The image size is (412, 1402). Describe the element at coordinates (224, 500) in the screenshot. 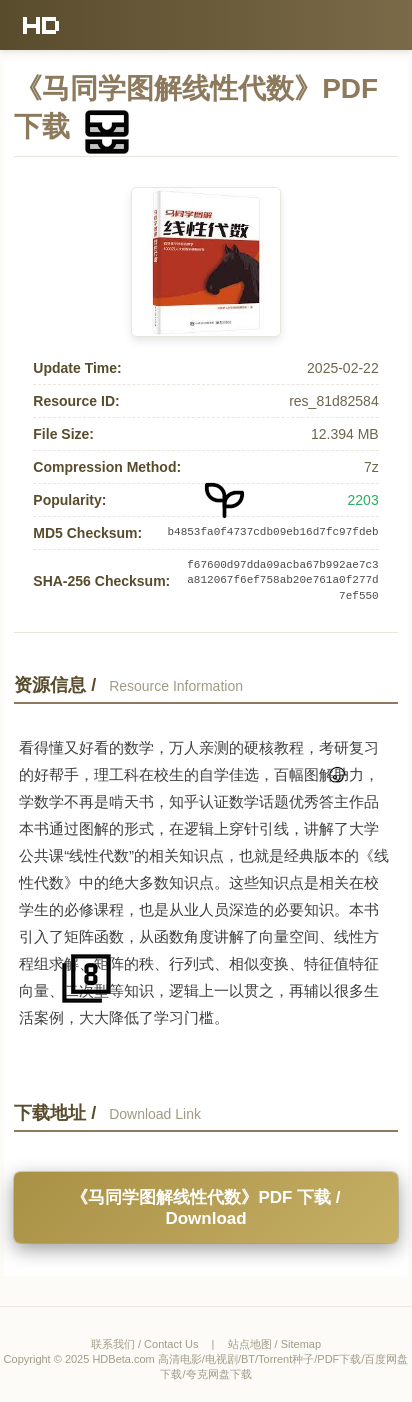

I see `view plant care or gardening features` at that location.